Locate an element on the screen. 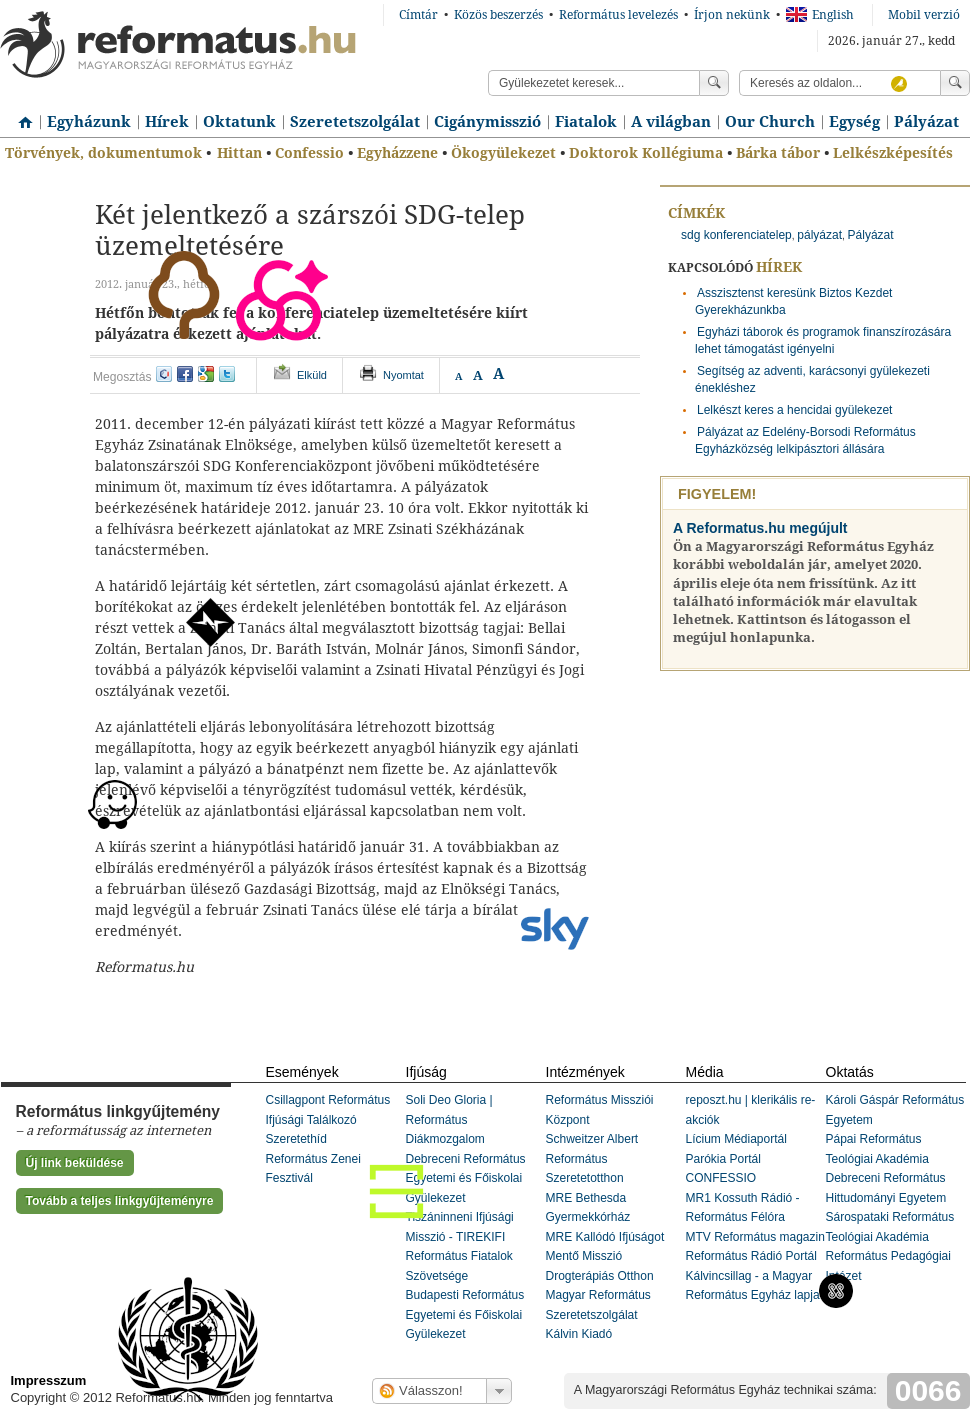  apply AI-powered color filters to an image is located at coordinates (278, 305).